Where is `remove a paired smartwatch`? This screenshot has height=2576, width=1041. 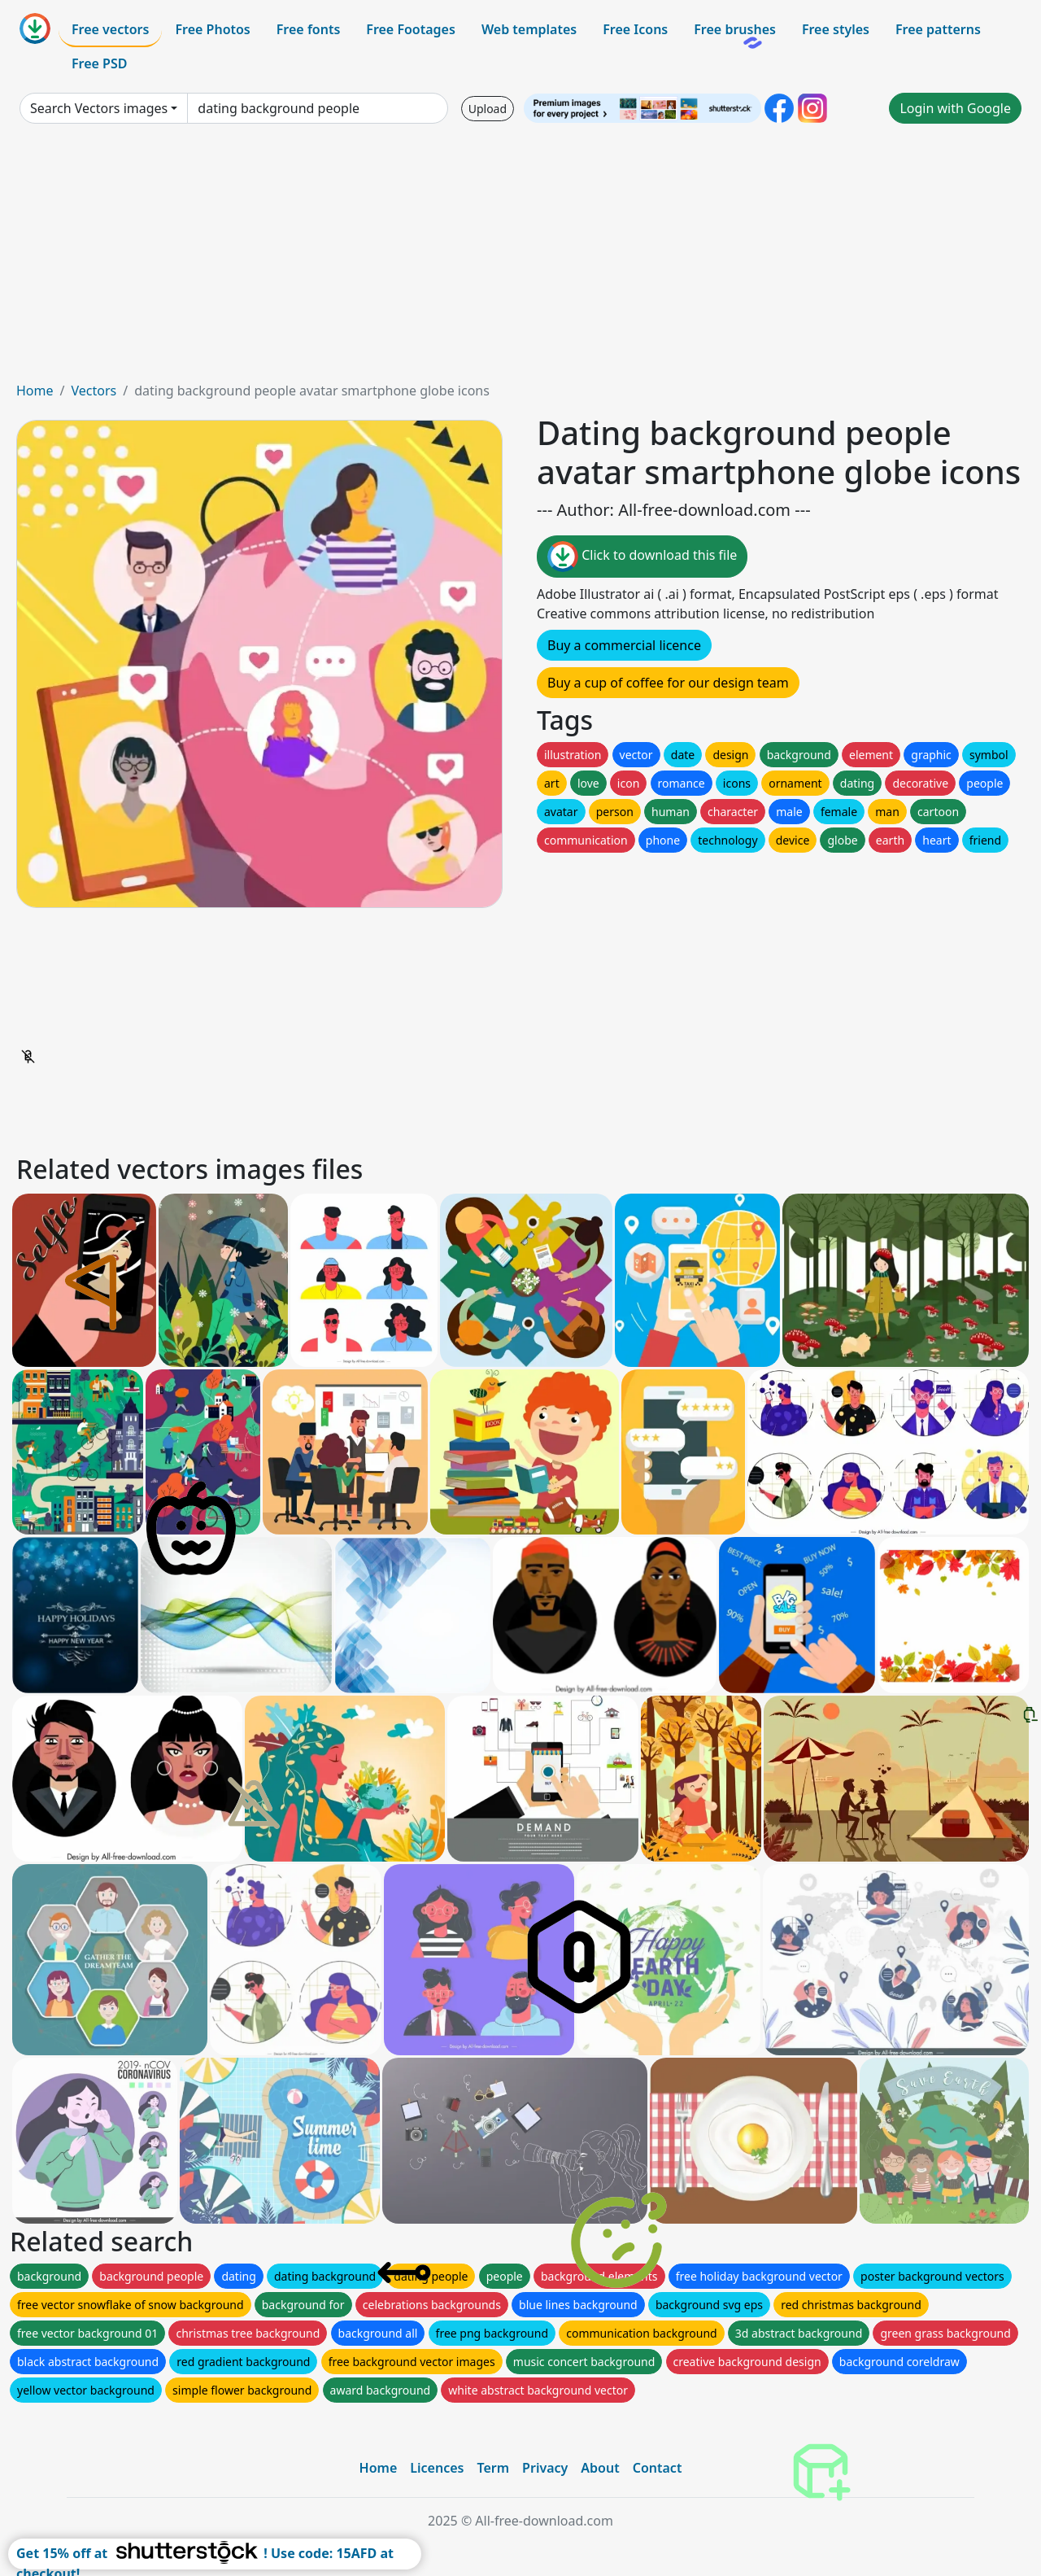
remove a paired smartwatch is located at coordinates (1029, 1714).